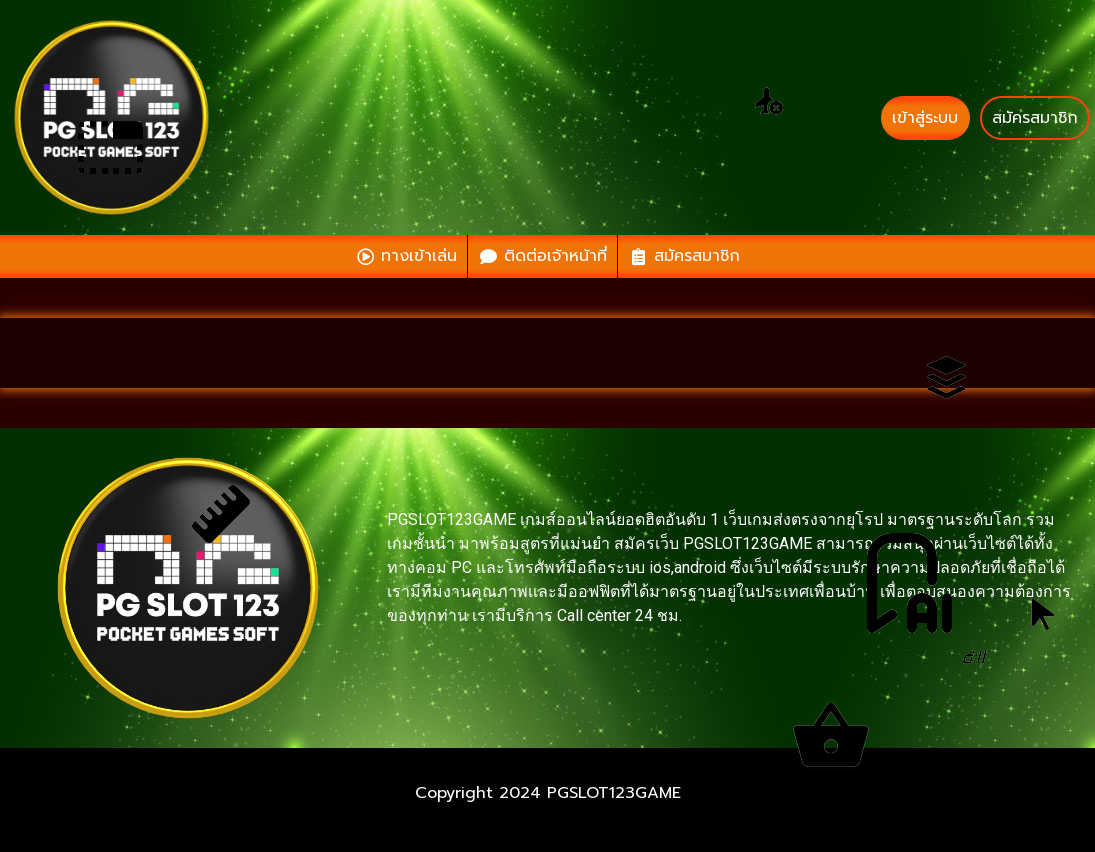  Describe the element at coordinates (221, 514) in the screenshot. I see `access measurement tools` at that location.